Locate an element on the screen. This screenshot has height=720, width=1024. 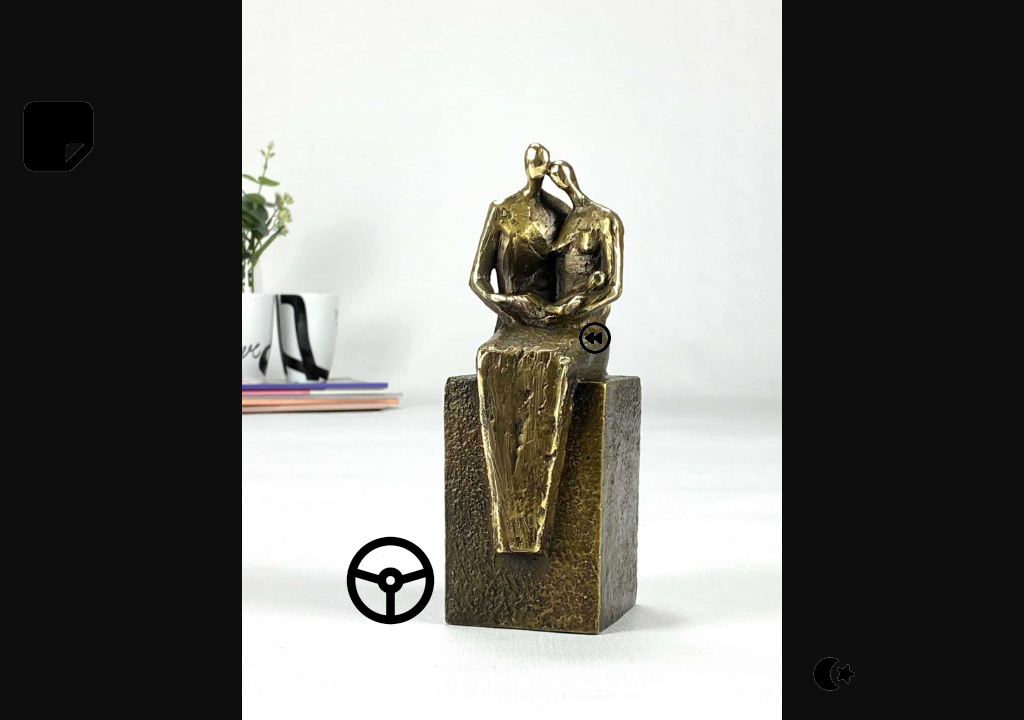
indicates Islamic religious content or settings is located at coordinates (833, 674).